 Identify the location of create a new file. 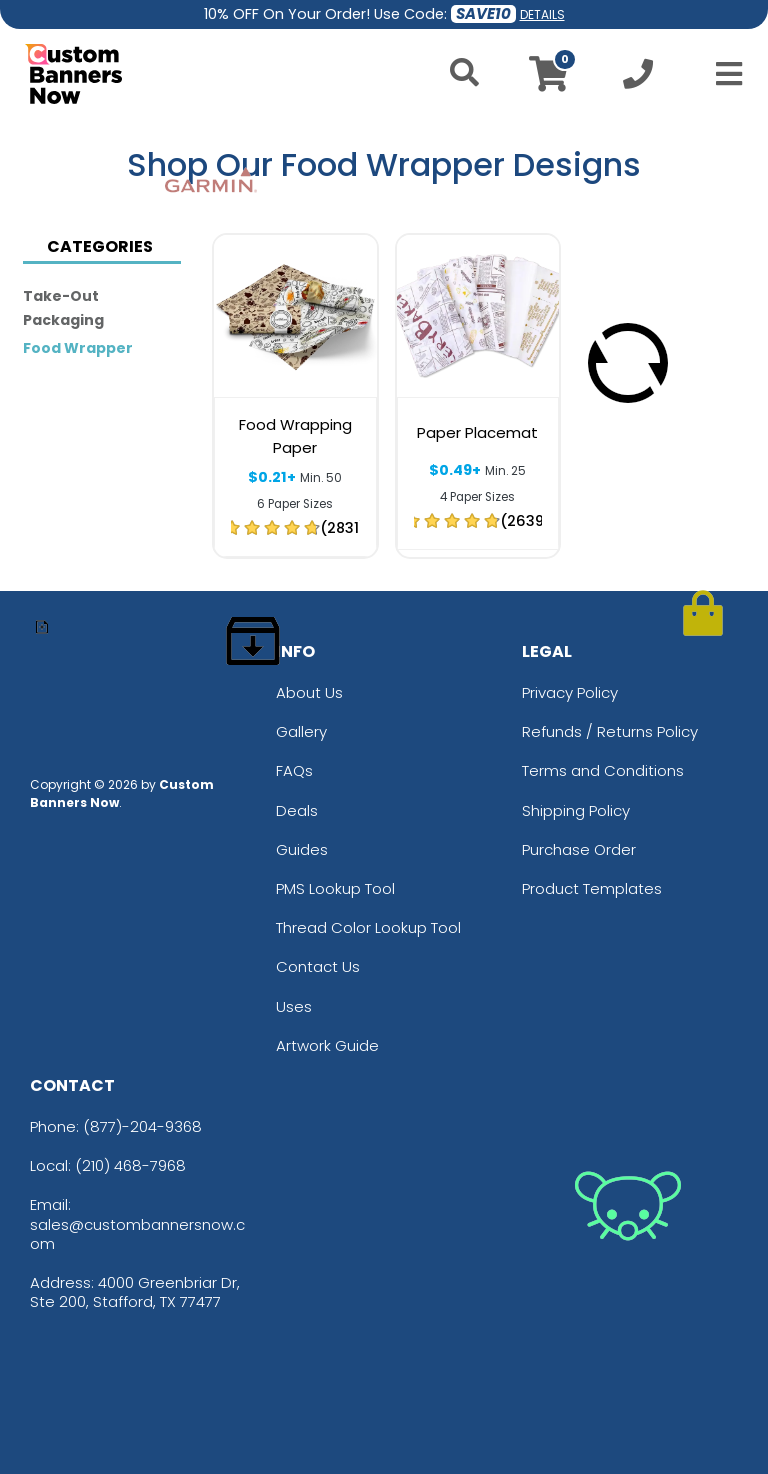
(42, 627).